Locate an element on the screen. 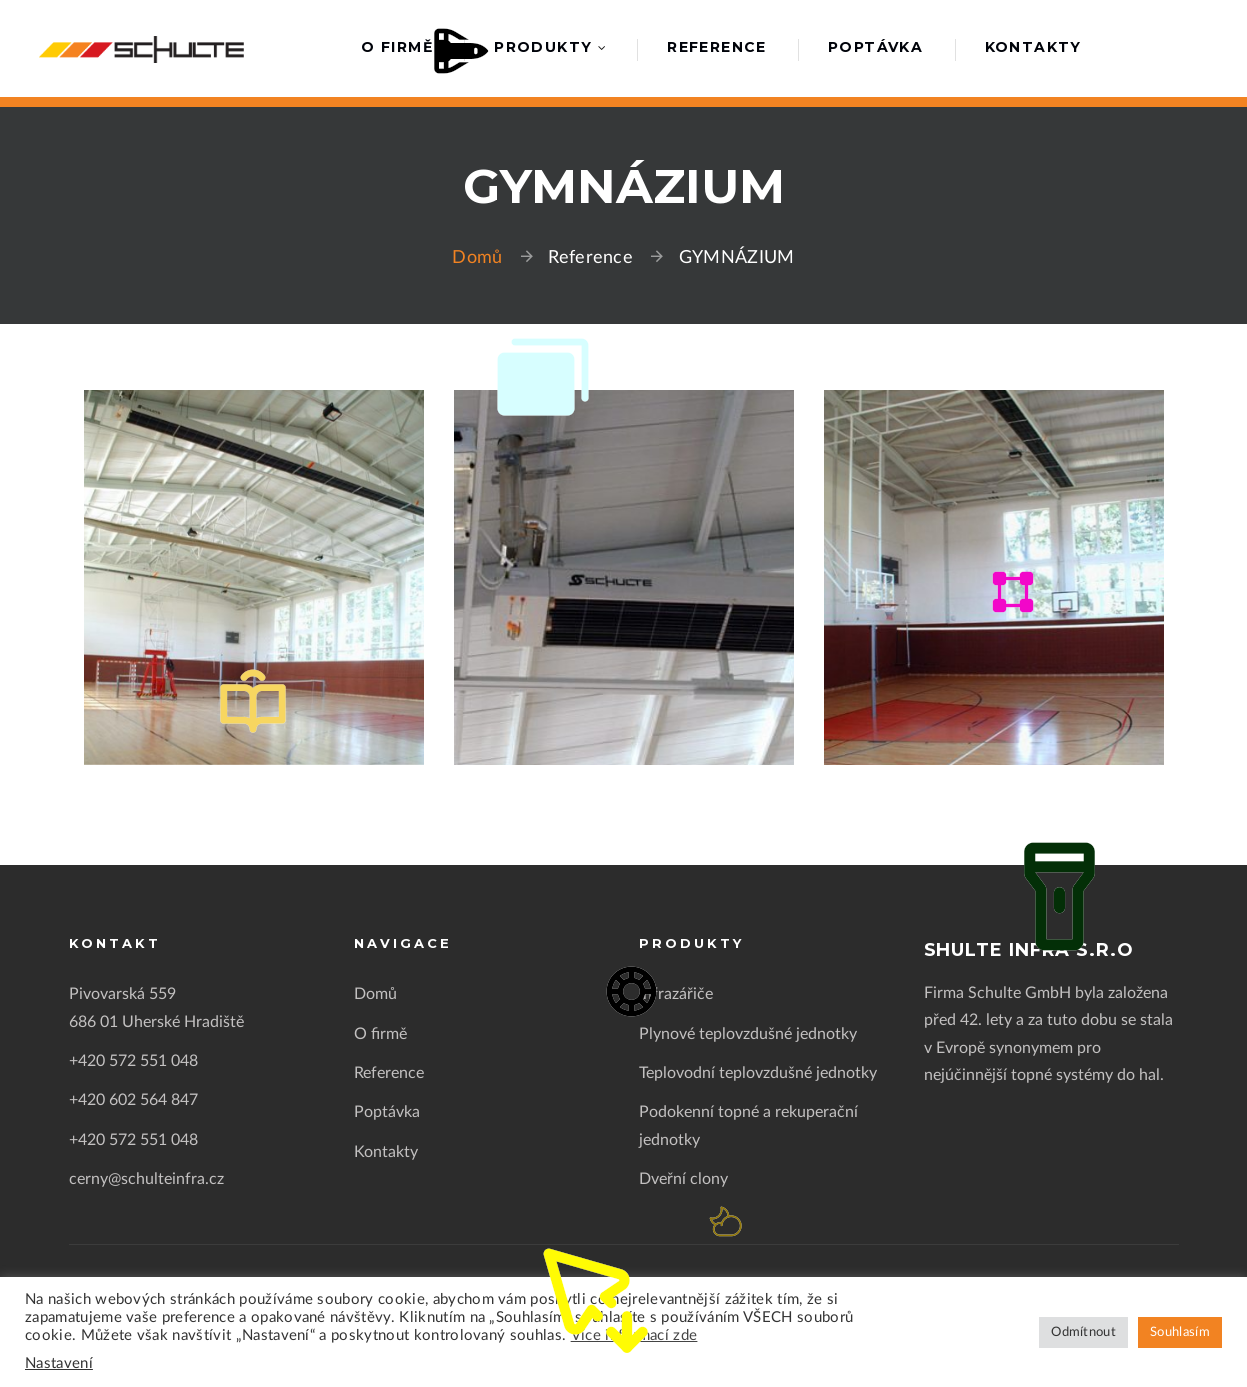 The image size is (1247, 1387). view stacked cards or layers is located at coordinates (543, 377).